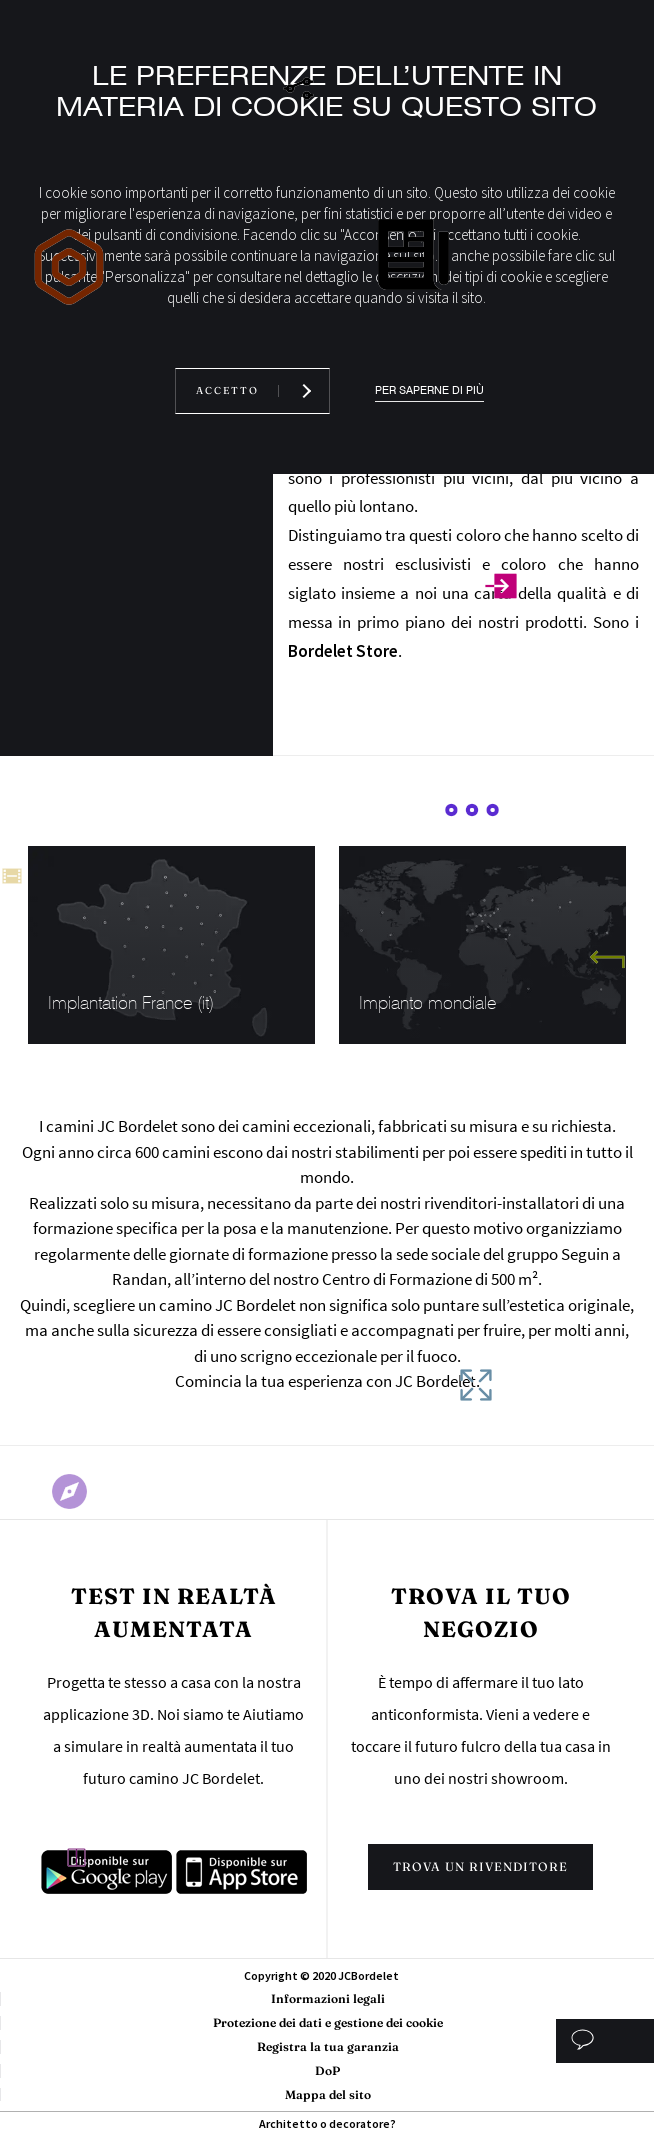  Describe the element at coordinates (501, 586) in the screenshot. I see `log in or sign in to your account` at that location.